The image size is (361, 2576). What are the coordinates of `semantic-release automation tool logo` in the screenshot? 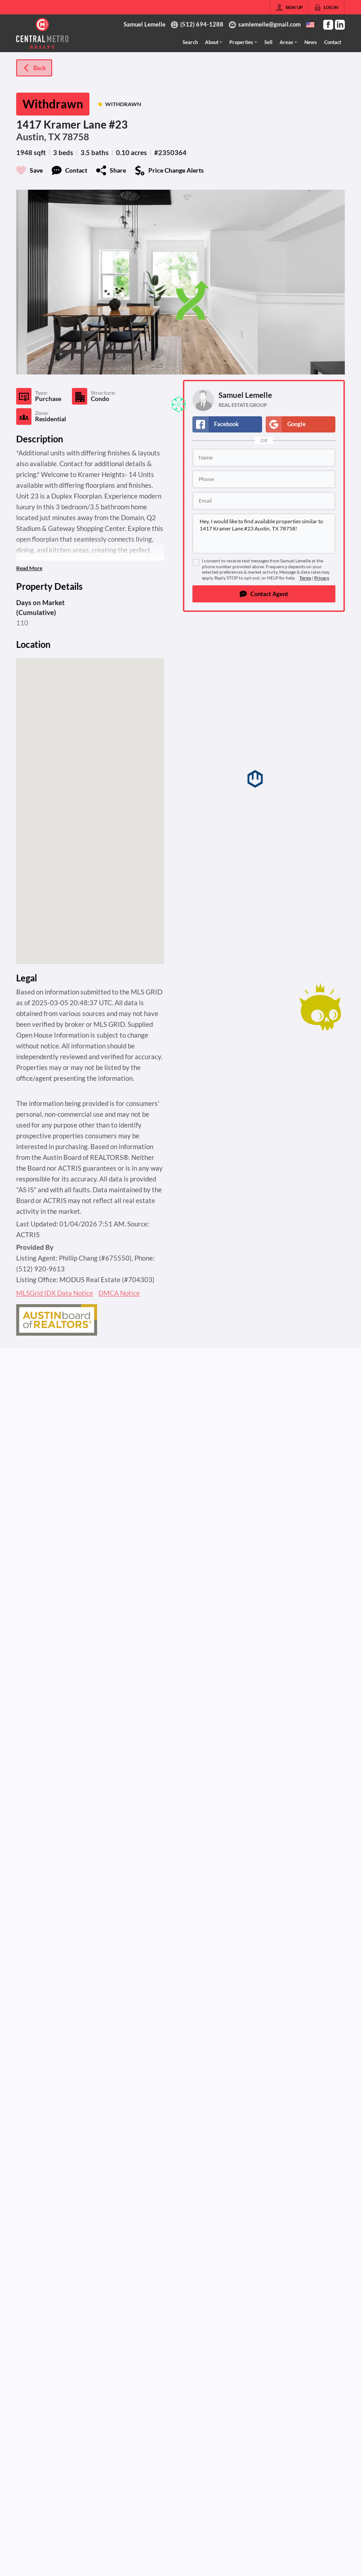 It's located at (178, 404).